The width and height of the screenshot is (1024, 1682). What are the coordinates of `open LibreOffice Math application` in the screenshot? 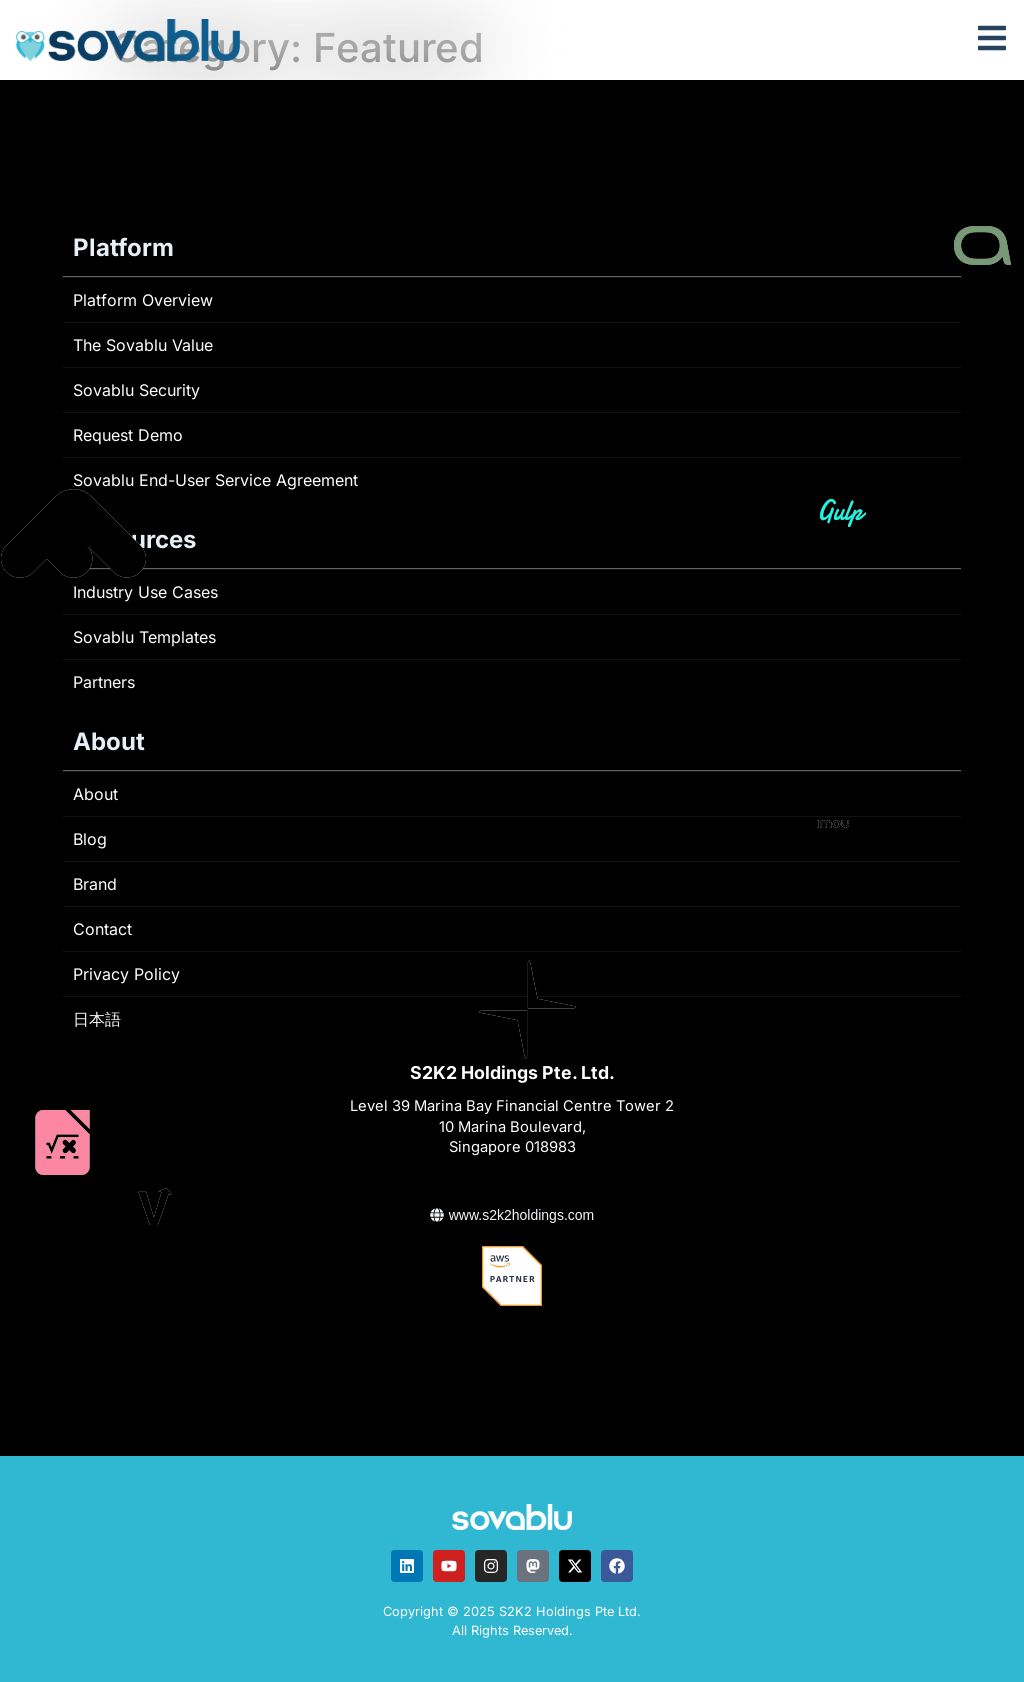 It's located at (62, 1142).